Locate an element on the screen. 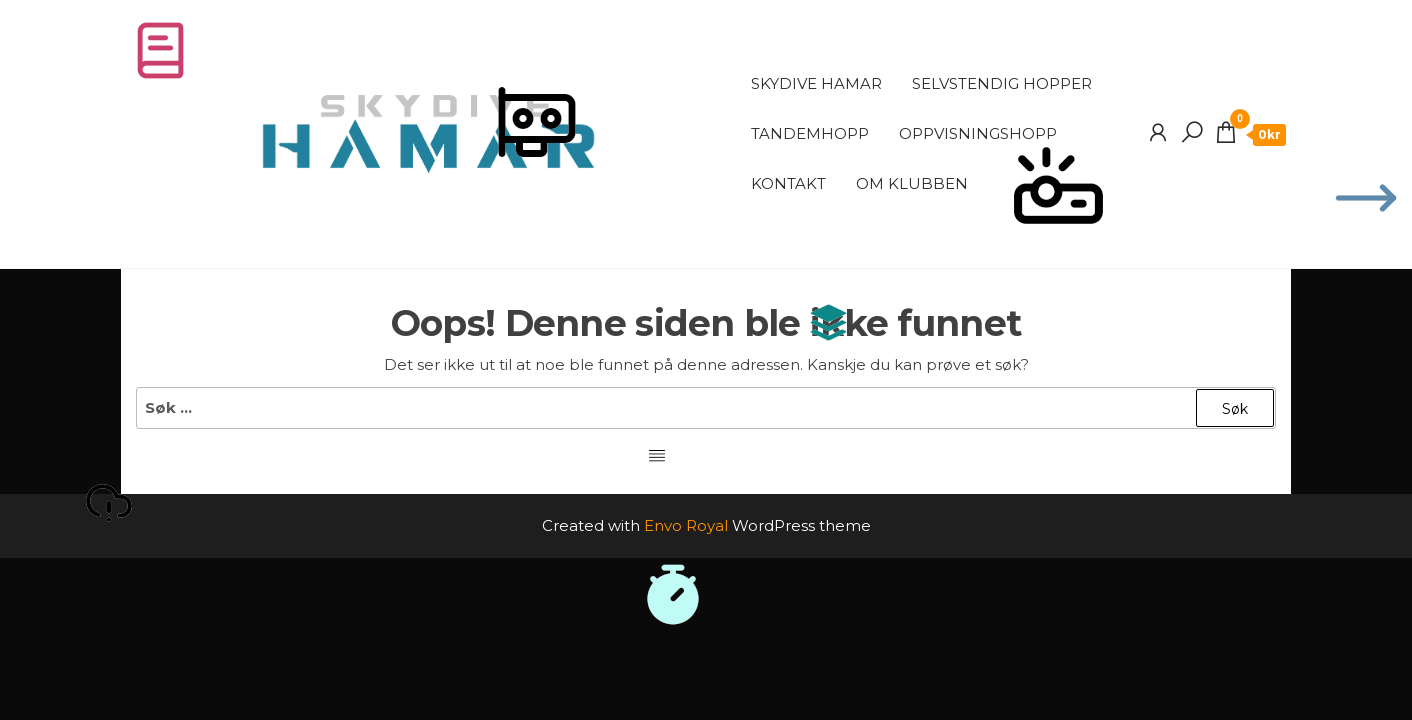 The width and height of the screenshot is (1412, 720). move item to the right is located at coordinates (1366, 198).